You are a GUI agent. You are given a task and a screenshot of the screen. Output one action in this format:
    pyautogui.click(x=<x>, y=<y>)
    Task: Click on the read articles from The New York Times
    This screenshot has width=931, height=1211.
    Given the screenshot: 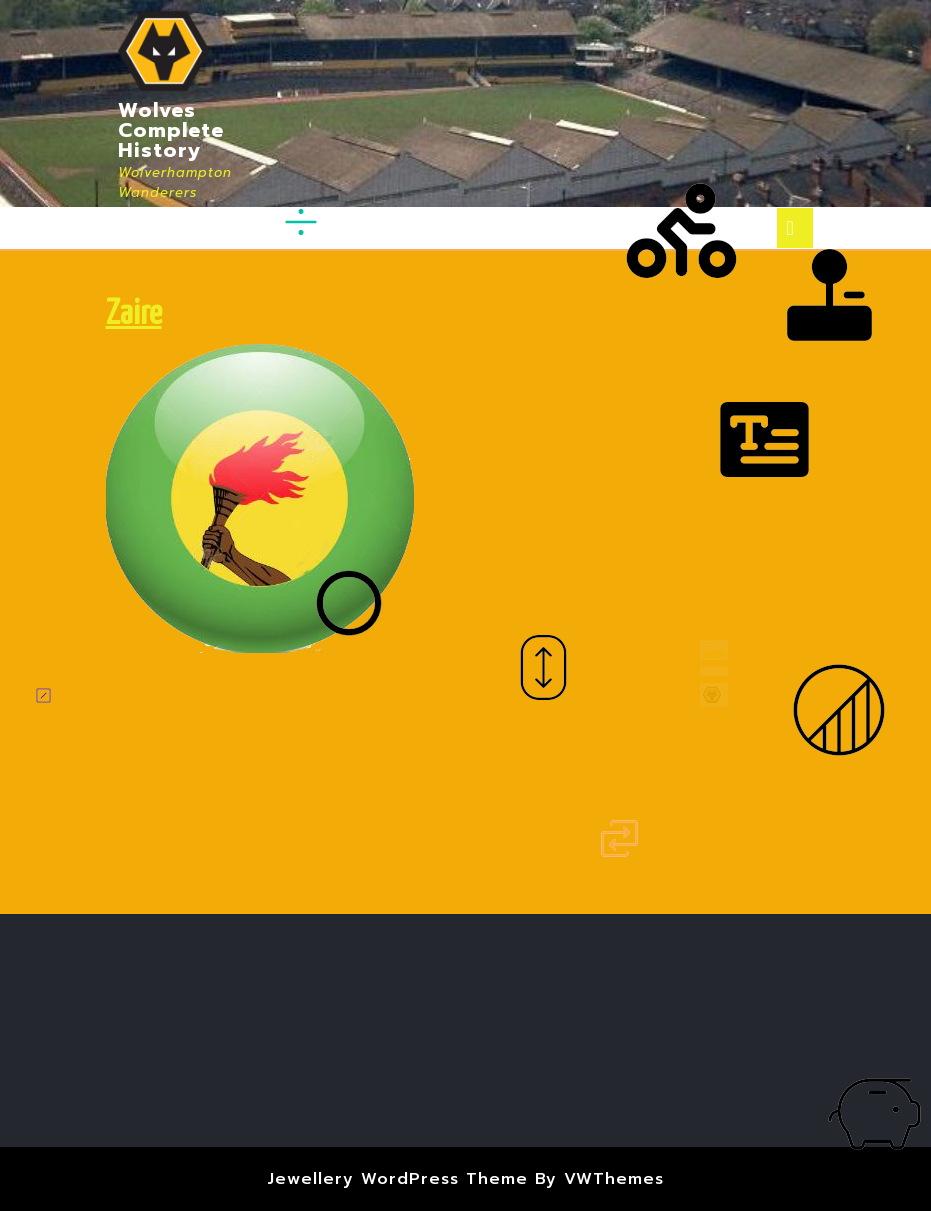 What is the action you would take?
    pyautogui.click(x=764, y=439)
    